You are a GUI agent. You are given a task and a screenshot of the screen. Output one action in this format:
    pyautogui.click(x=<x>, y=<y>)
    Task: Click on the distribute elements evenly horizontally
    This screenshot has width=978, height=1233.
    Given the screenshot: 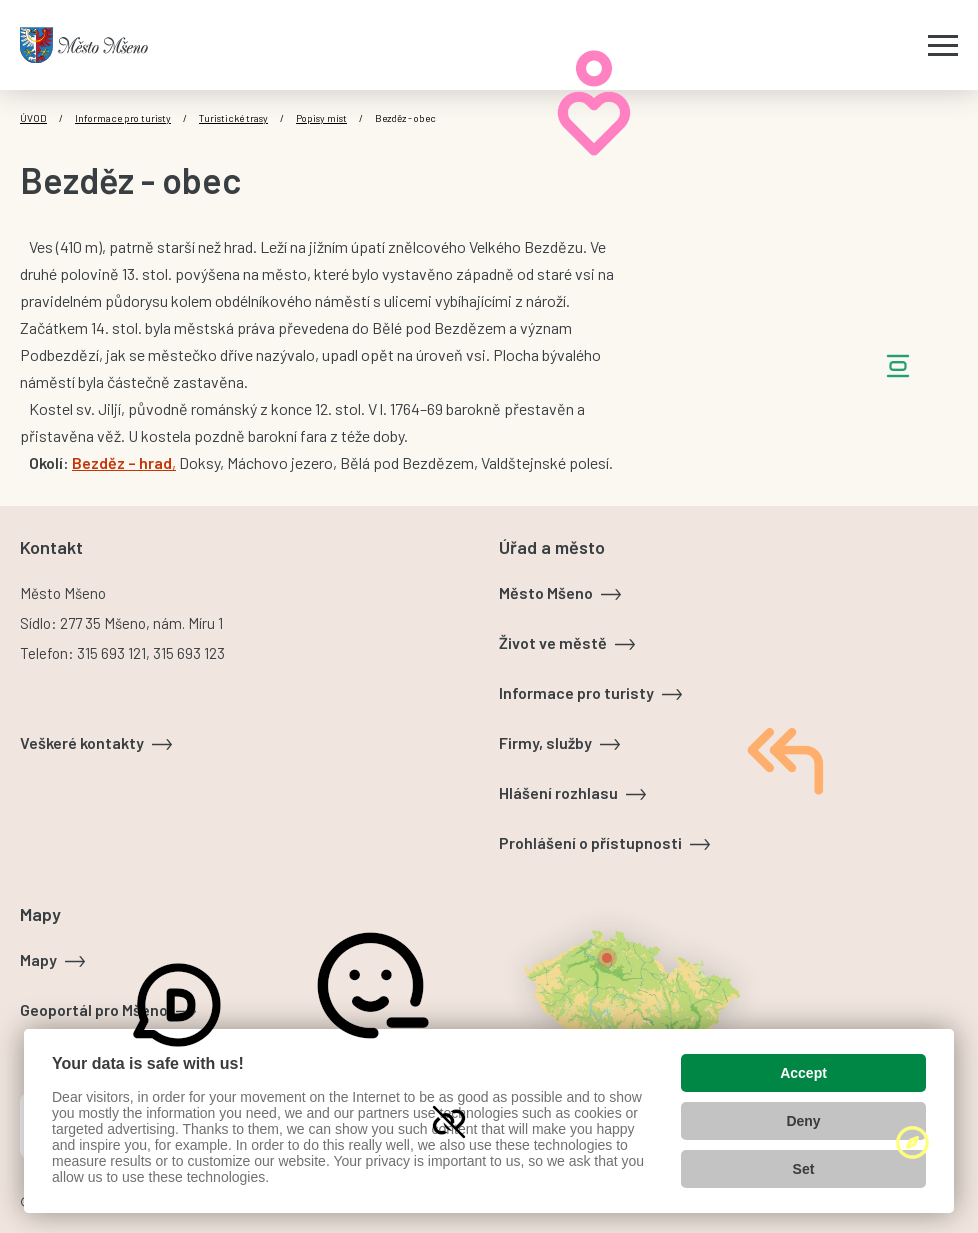 What is the action you would take?
    pyautogui.click(x=898, y=366)
    